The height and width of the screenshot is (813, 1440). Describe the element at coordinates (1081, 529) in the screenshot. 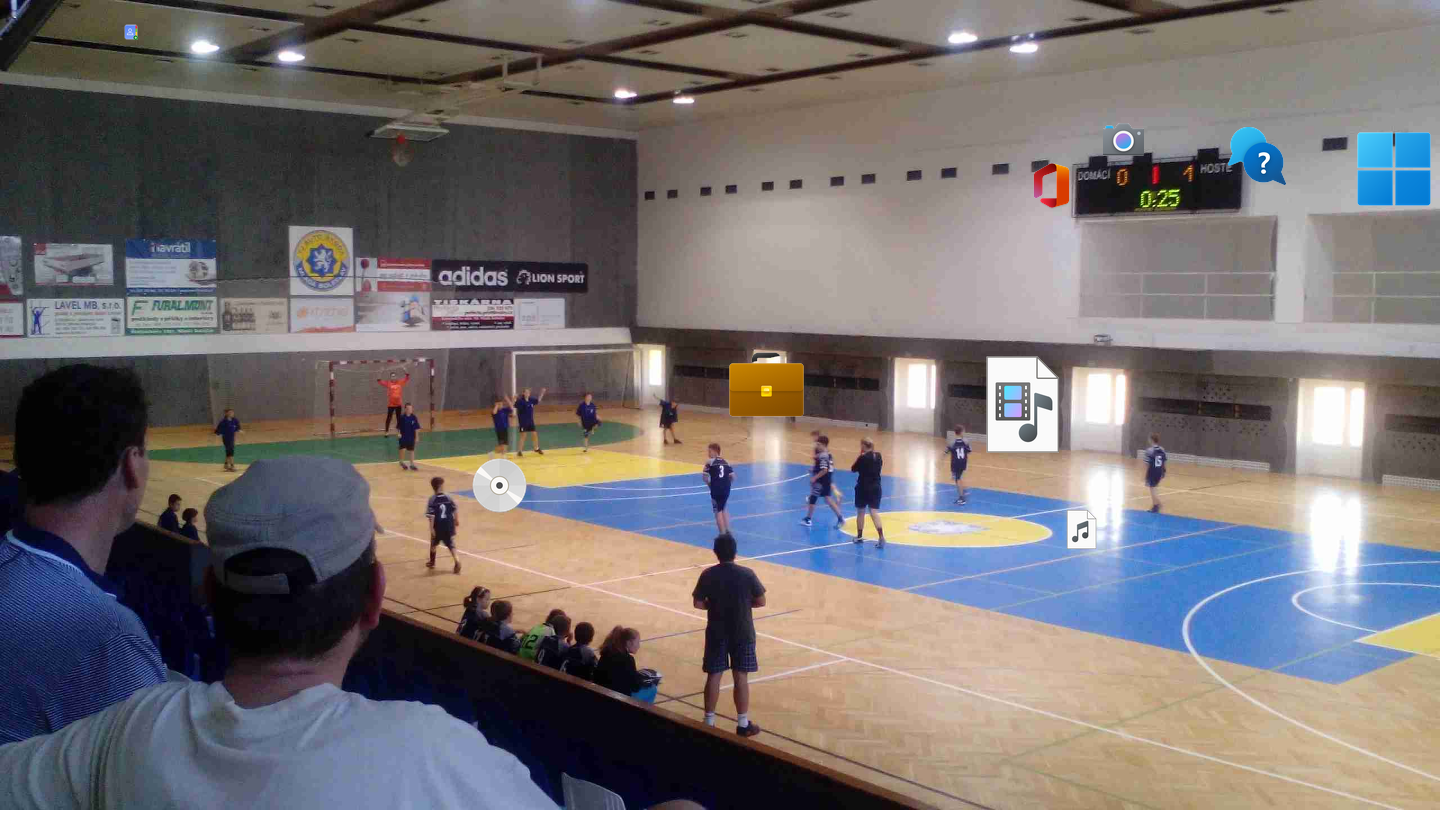

I see `open an audio or music file` at that location.